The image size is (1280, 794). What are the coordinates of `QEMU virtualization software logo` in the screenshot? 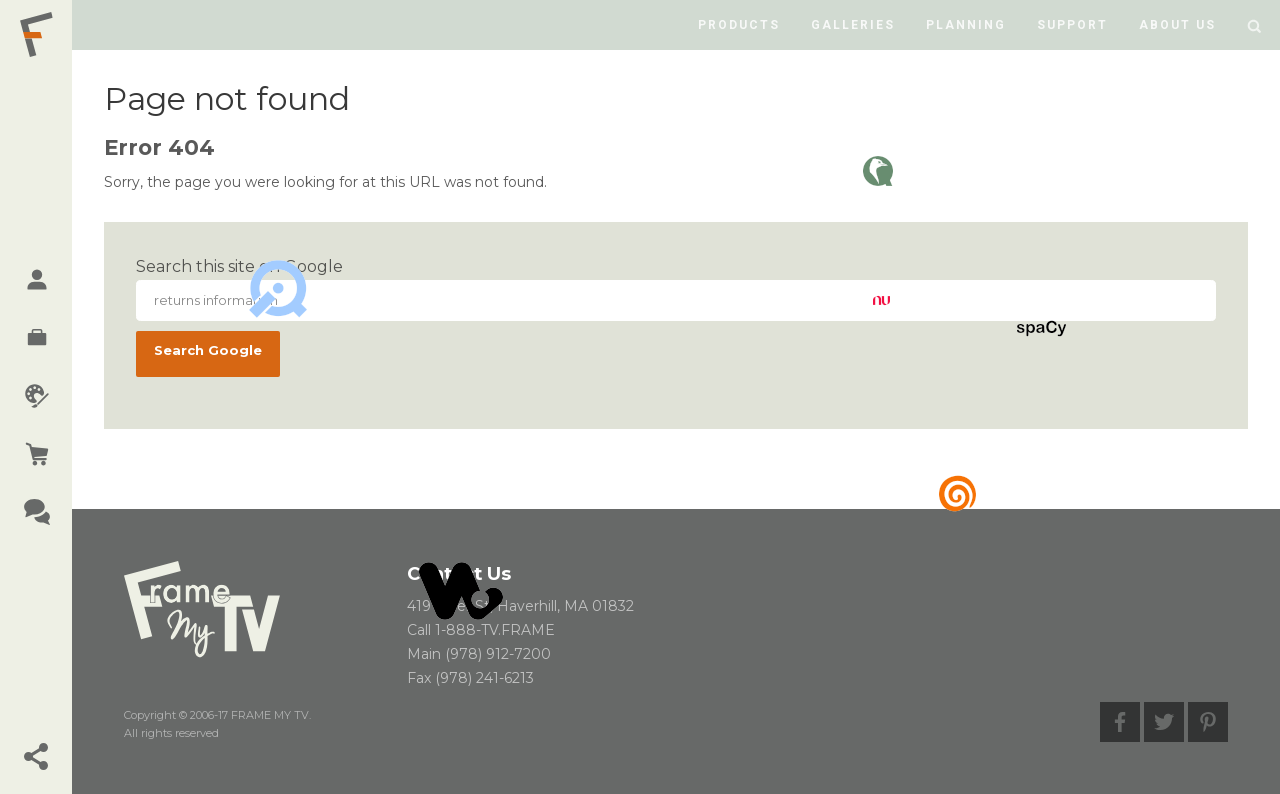 It's located at (878, 171).